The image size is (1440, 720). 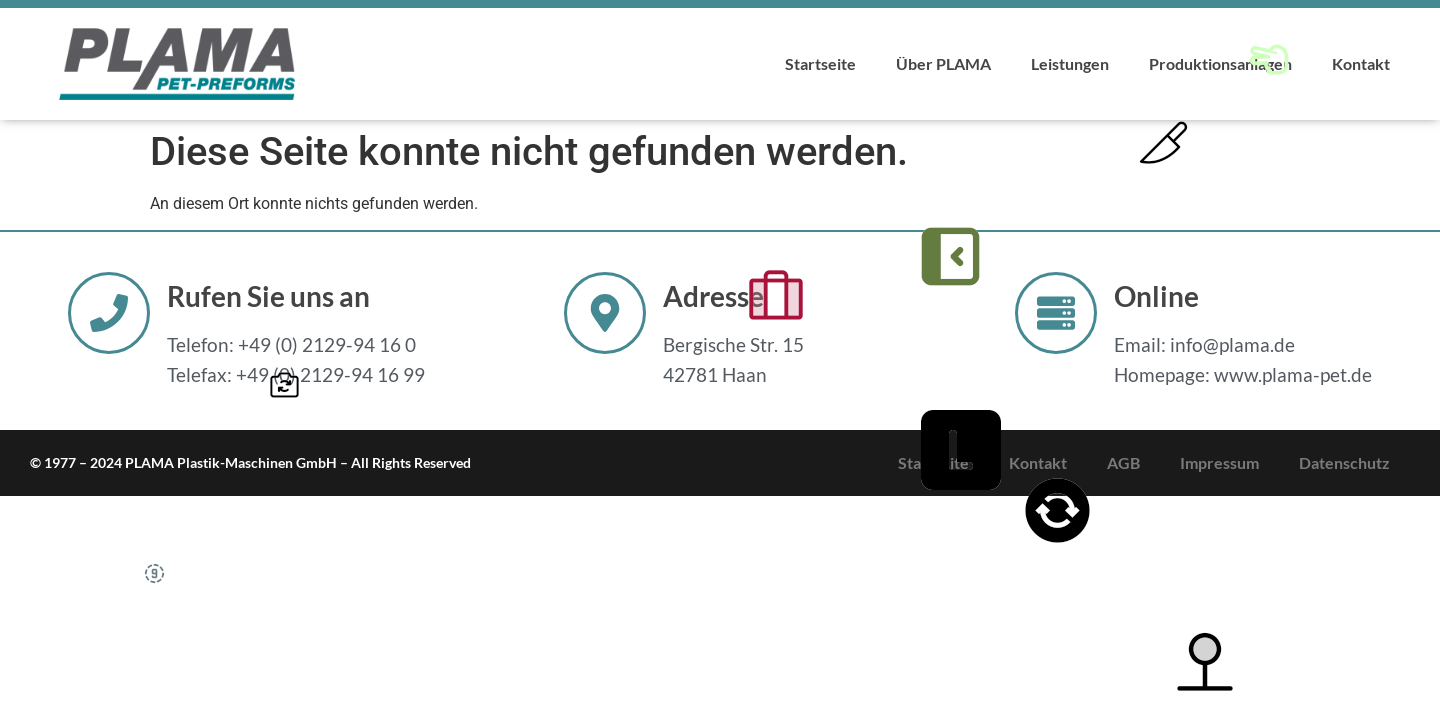 I want to click on collapse the left sidebar panel, so click(x=950, y=256).